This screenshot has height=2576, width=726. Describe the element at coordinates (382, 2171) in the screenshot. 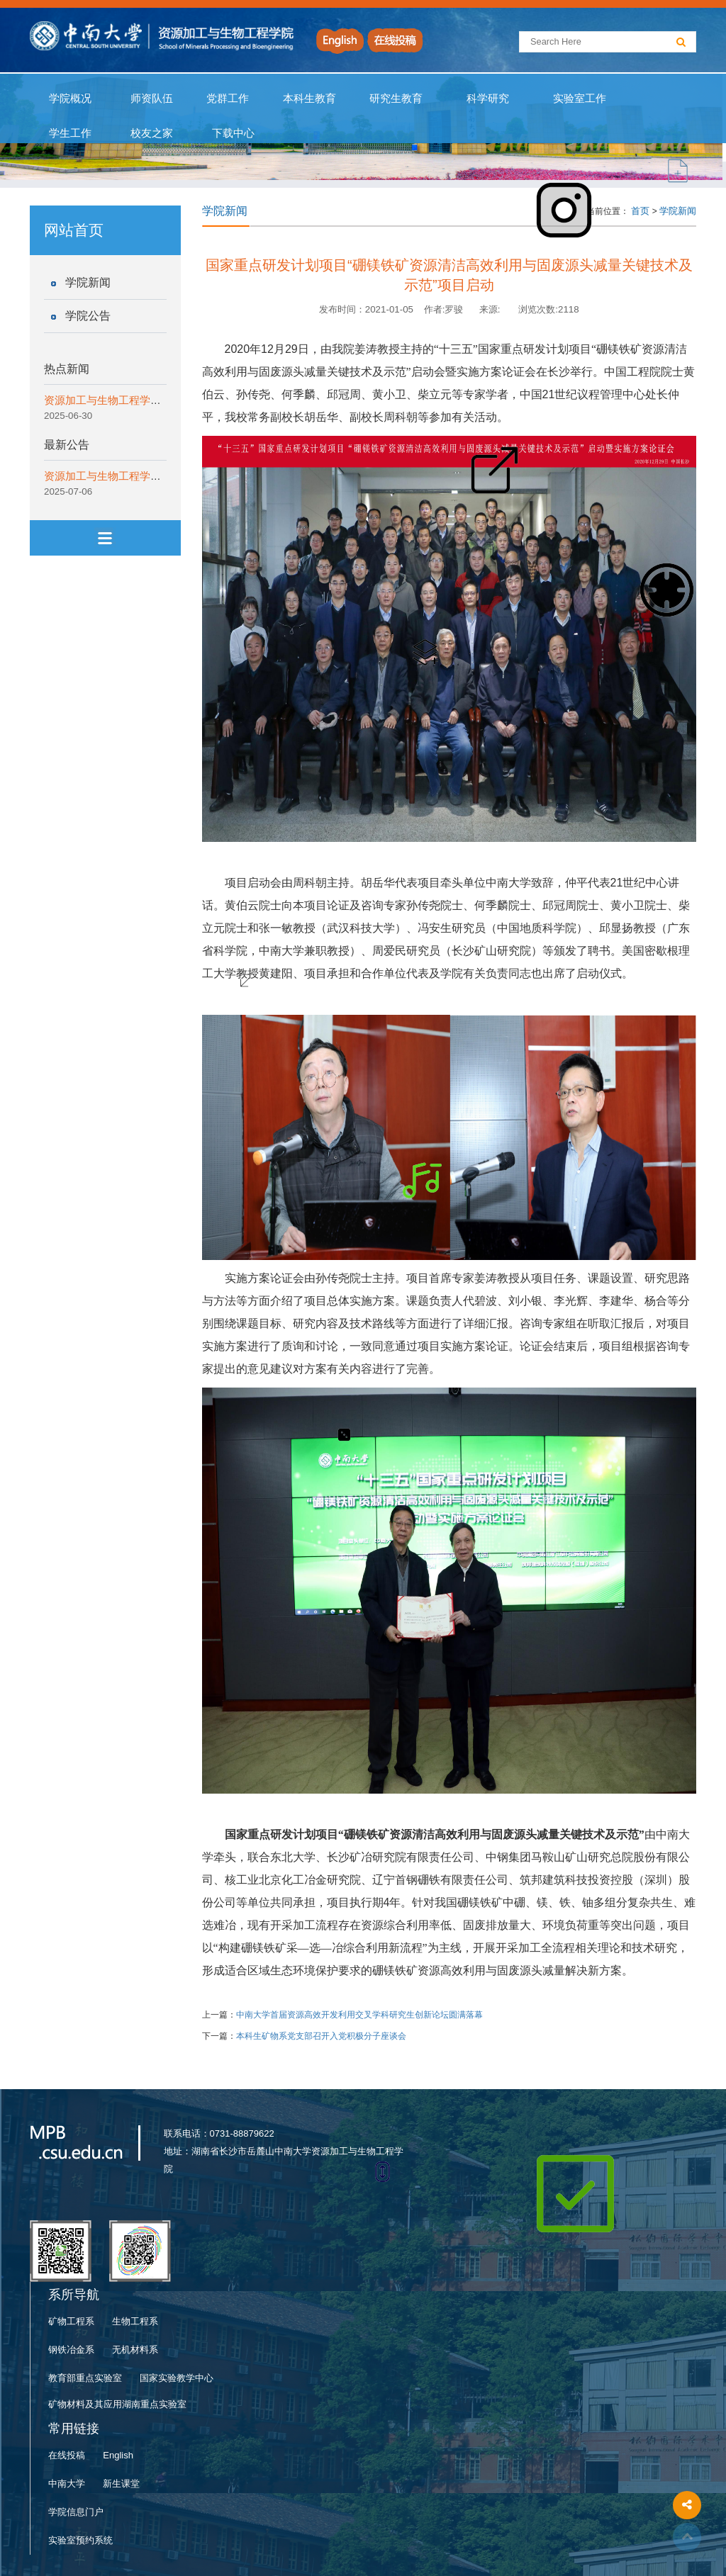

I see `scroll up and down on the page` at that location.